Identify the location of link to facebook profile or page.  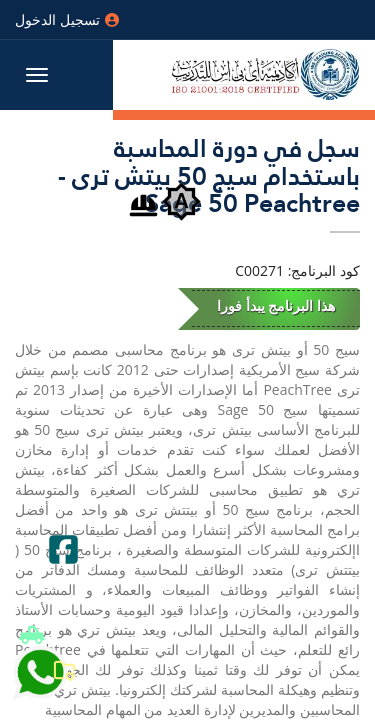
(63, 549).